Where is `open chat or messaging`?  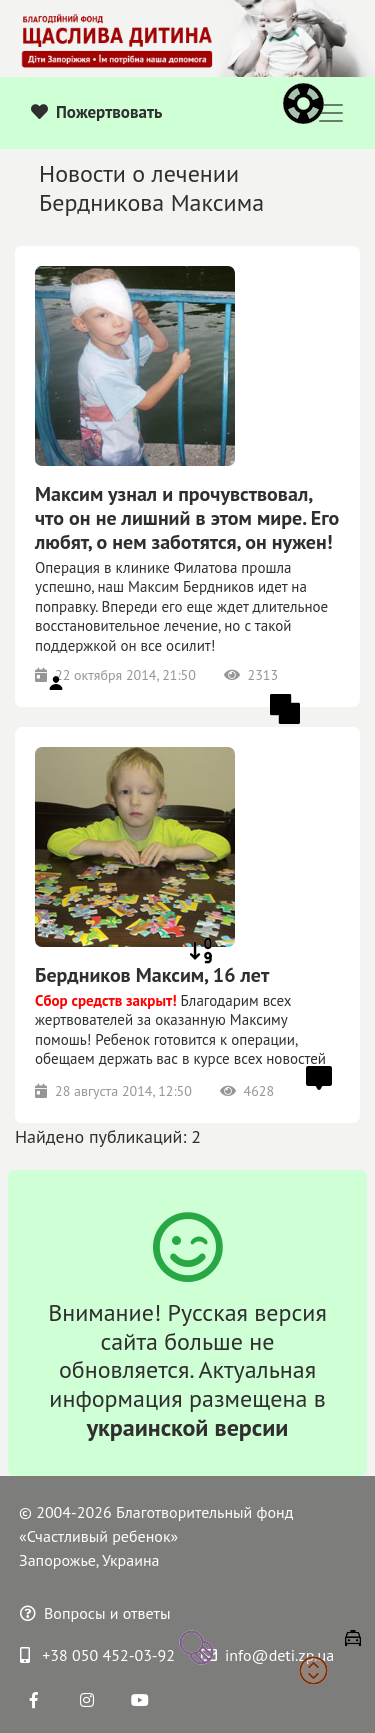 open chat or messaging is located at coordinates (319, 1077).